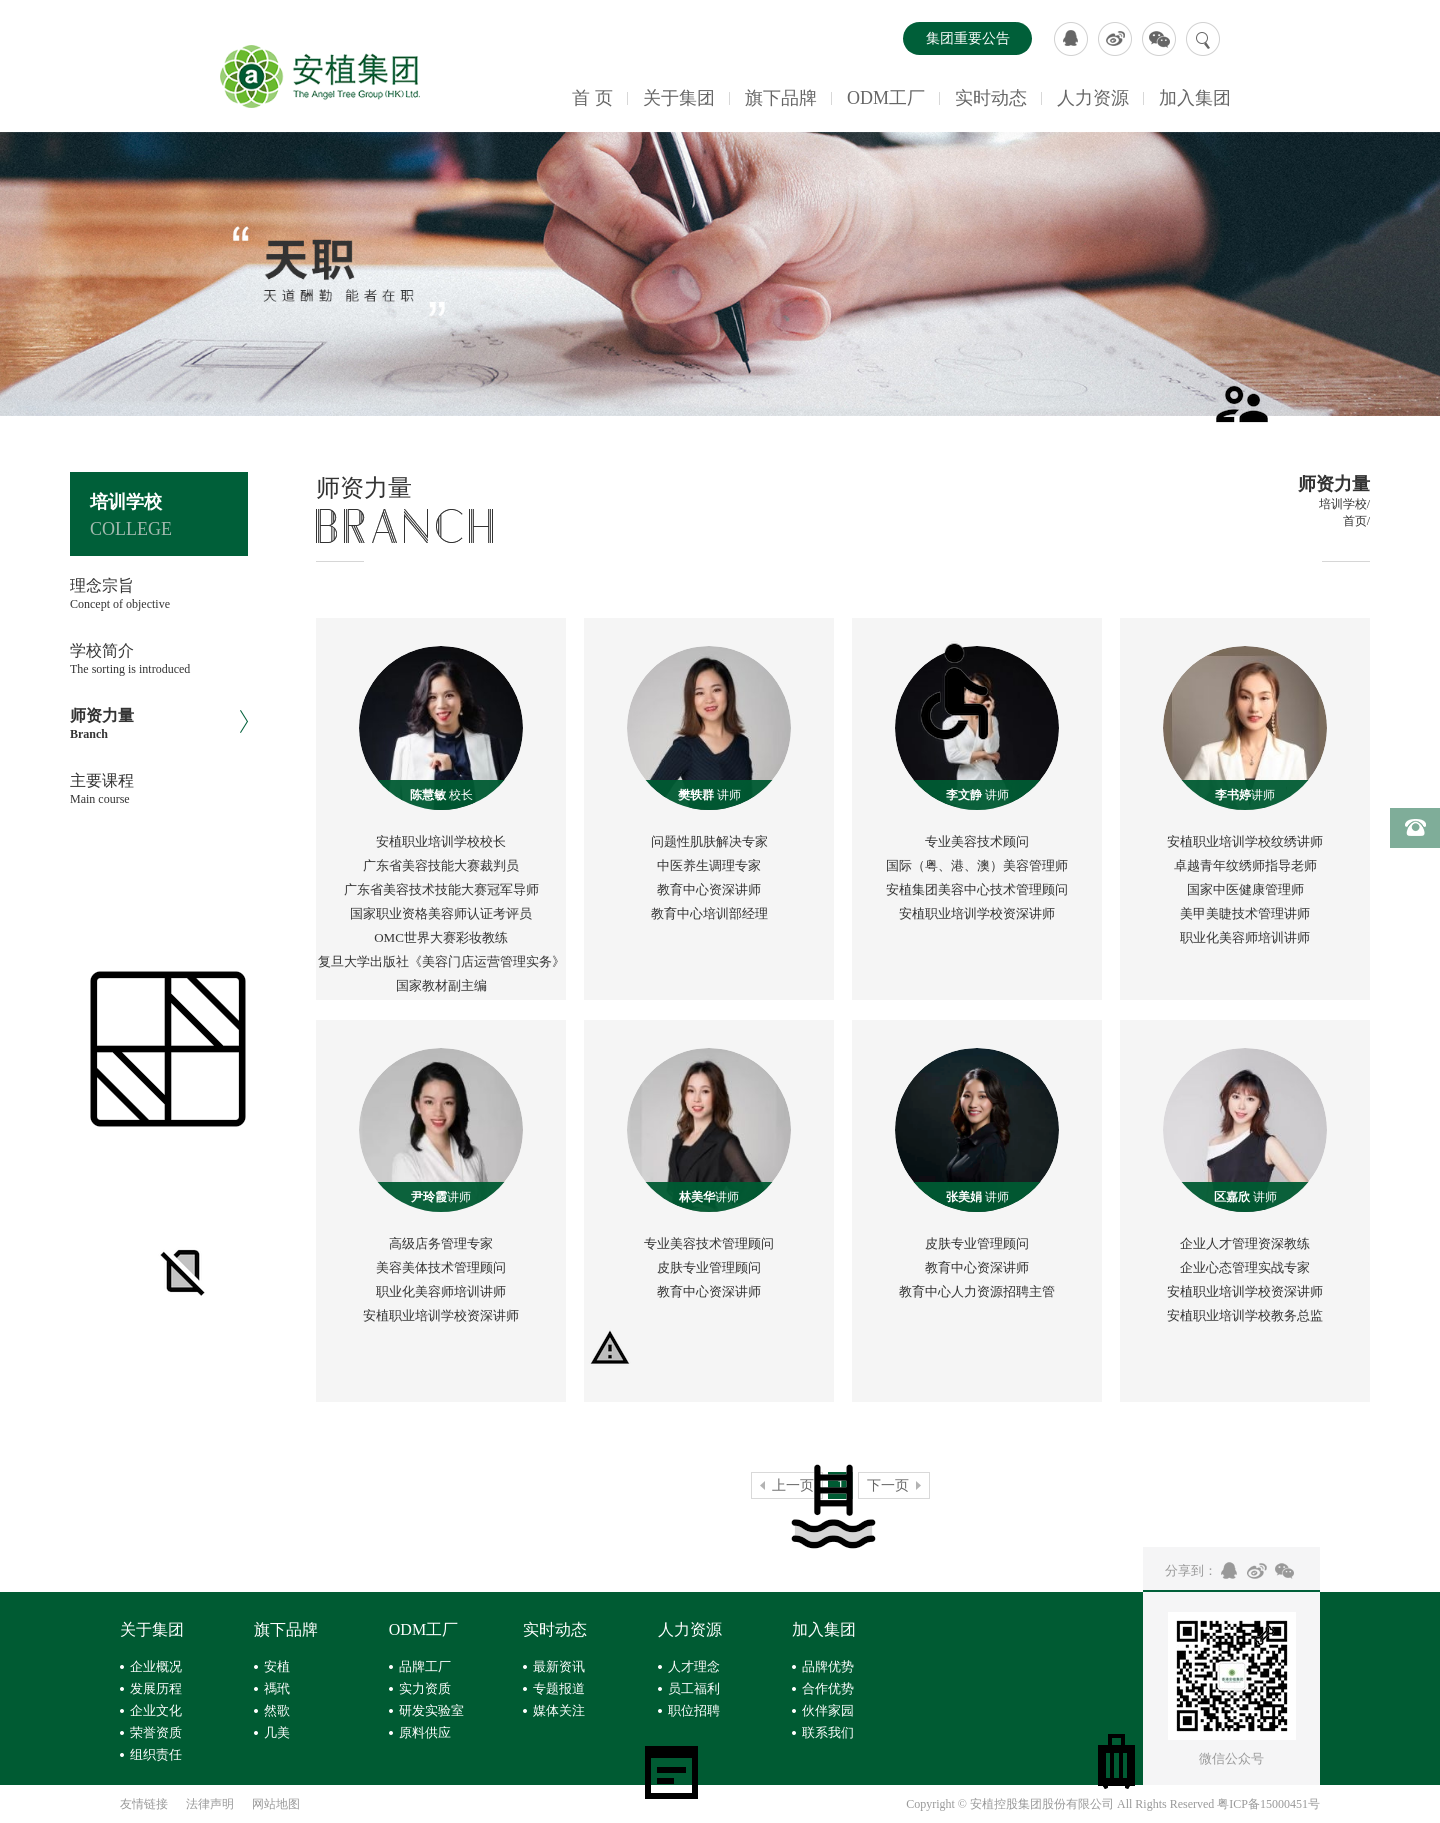 This screenshot has height=1823, width=1440. I want to click on open rich text editor, so click(671, 1772).